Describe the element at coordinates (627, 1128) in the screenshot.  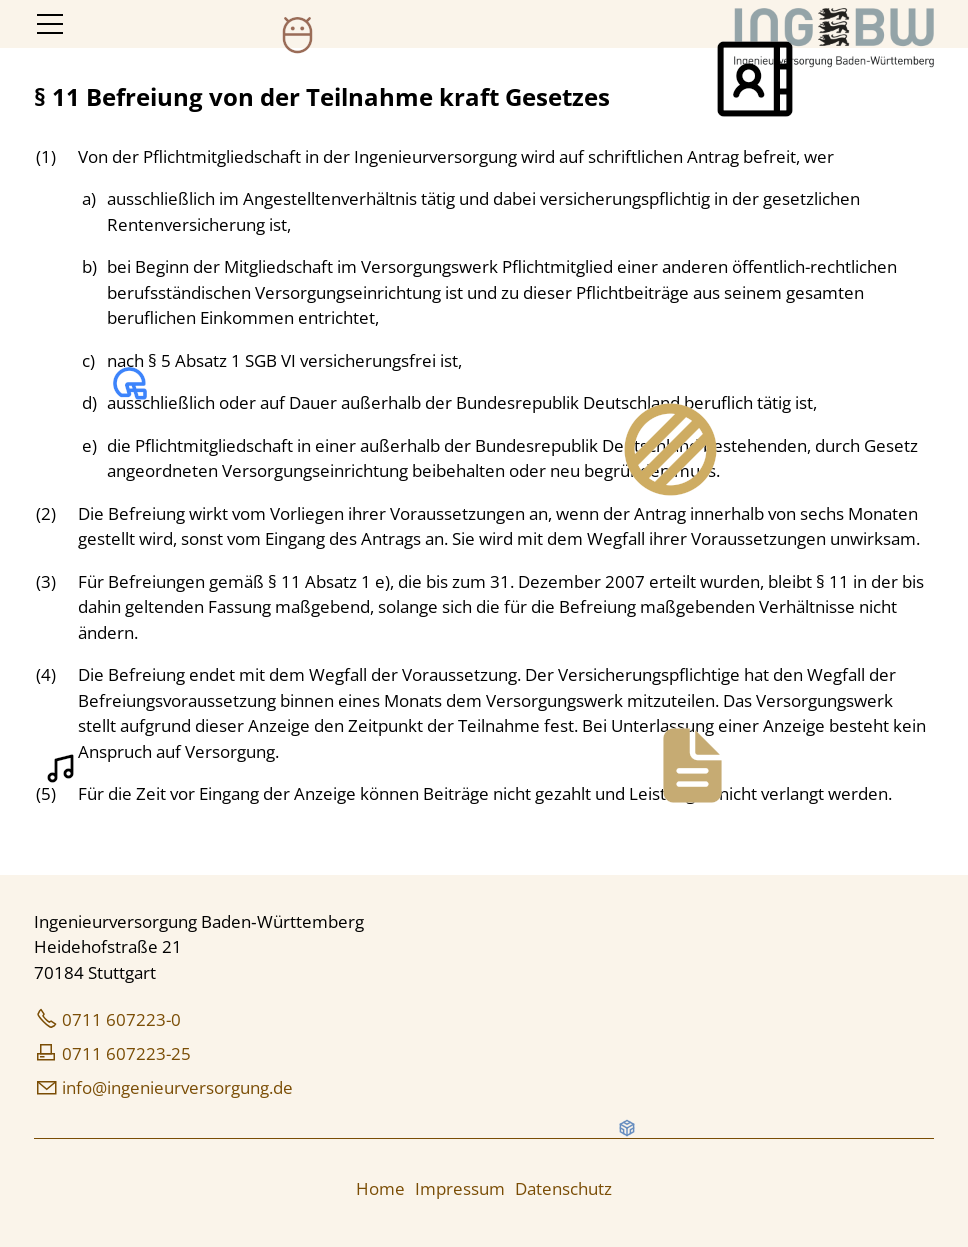
I see `open CodeSandbox development environment` at that location.